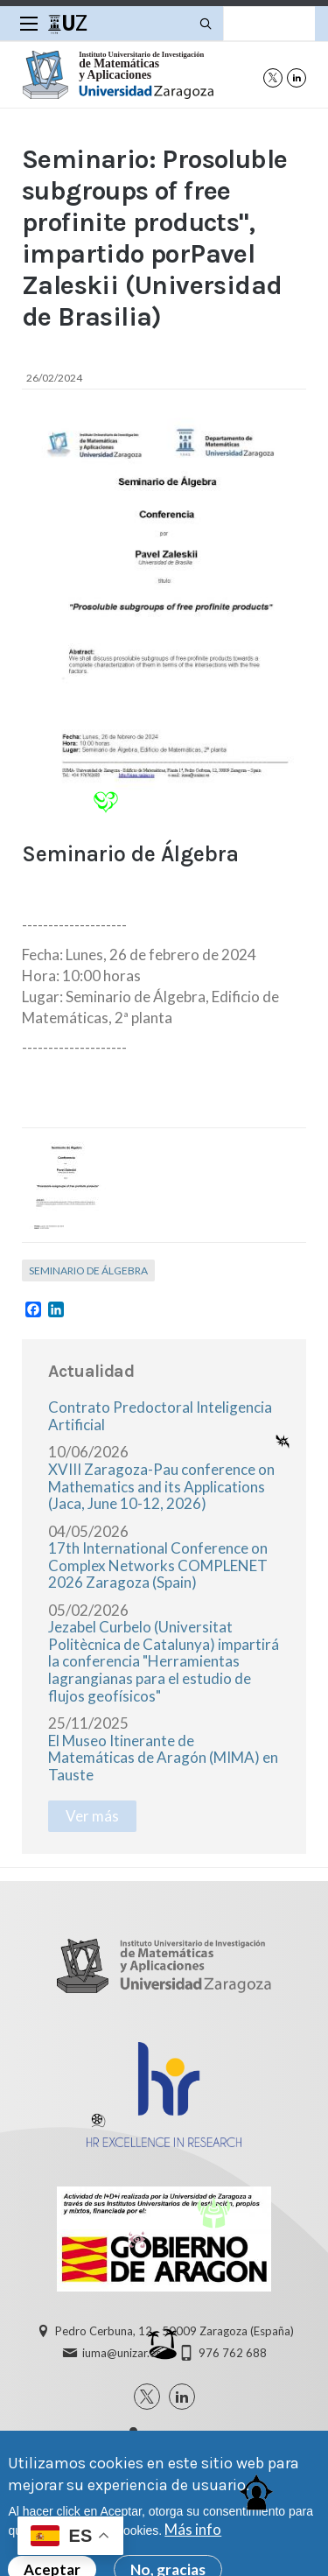 This screenshot has height=2576, width=328. I want to click on access video or film content, so click(98, 2120).